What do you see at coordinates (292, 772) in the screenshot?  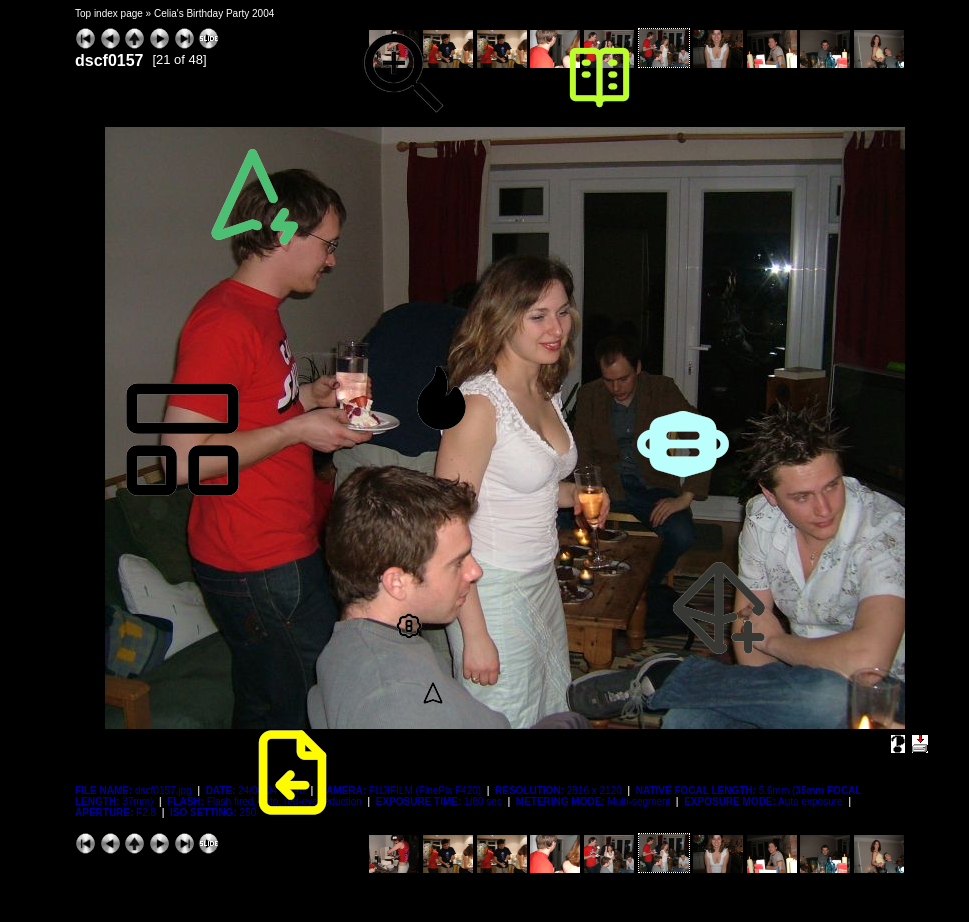 I see `import a file from another location` at bounding box center [292, 772].